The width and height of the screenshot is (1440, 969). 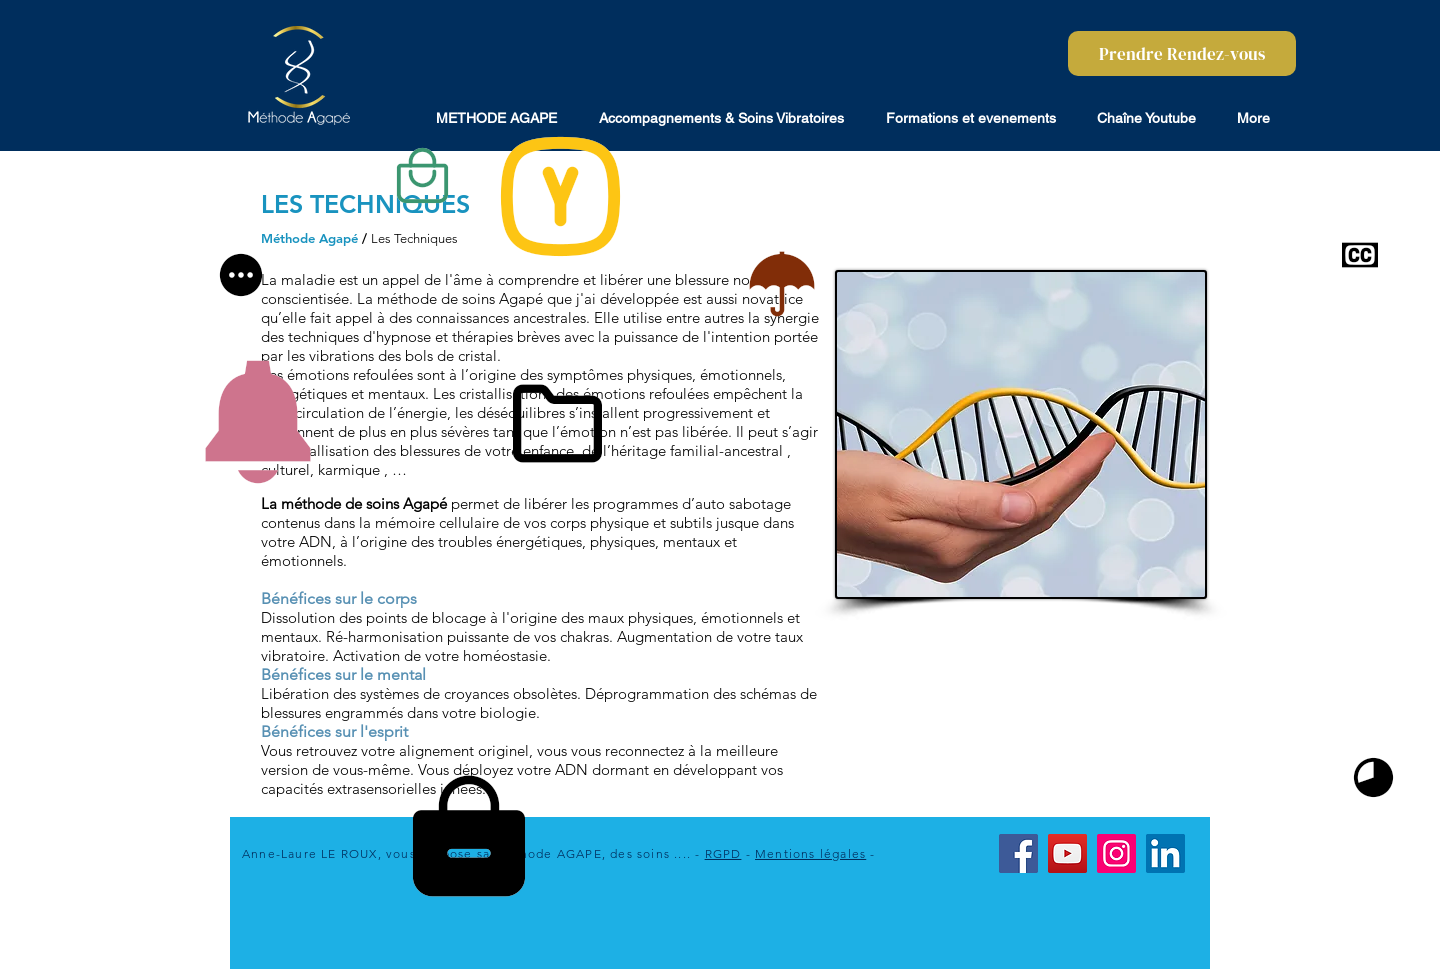 I want to click on indicates 70% progress or completion, so click(x=1373, y=777).